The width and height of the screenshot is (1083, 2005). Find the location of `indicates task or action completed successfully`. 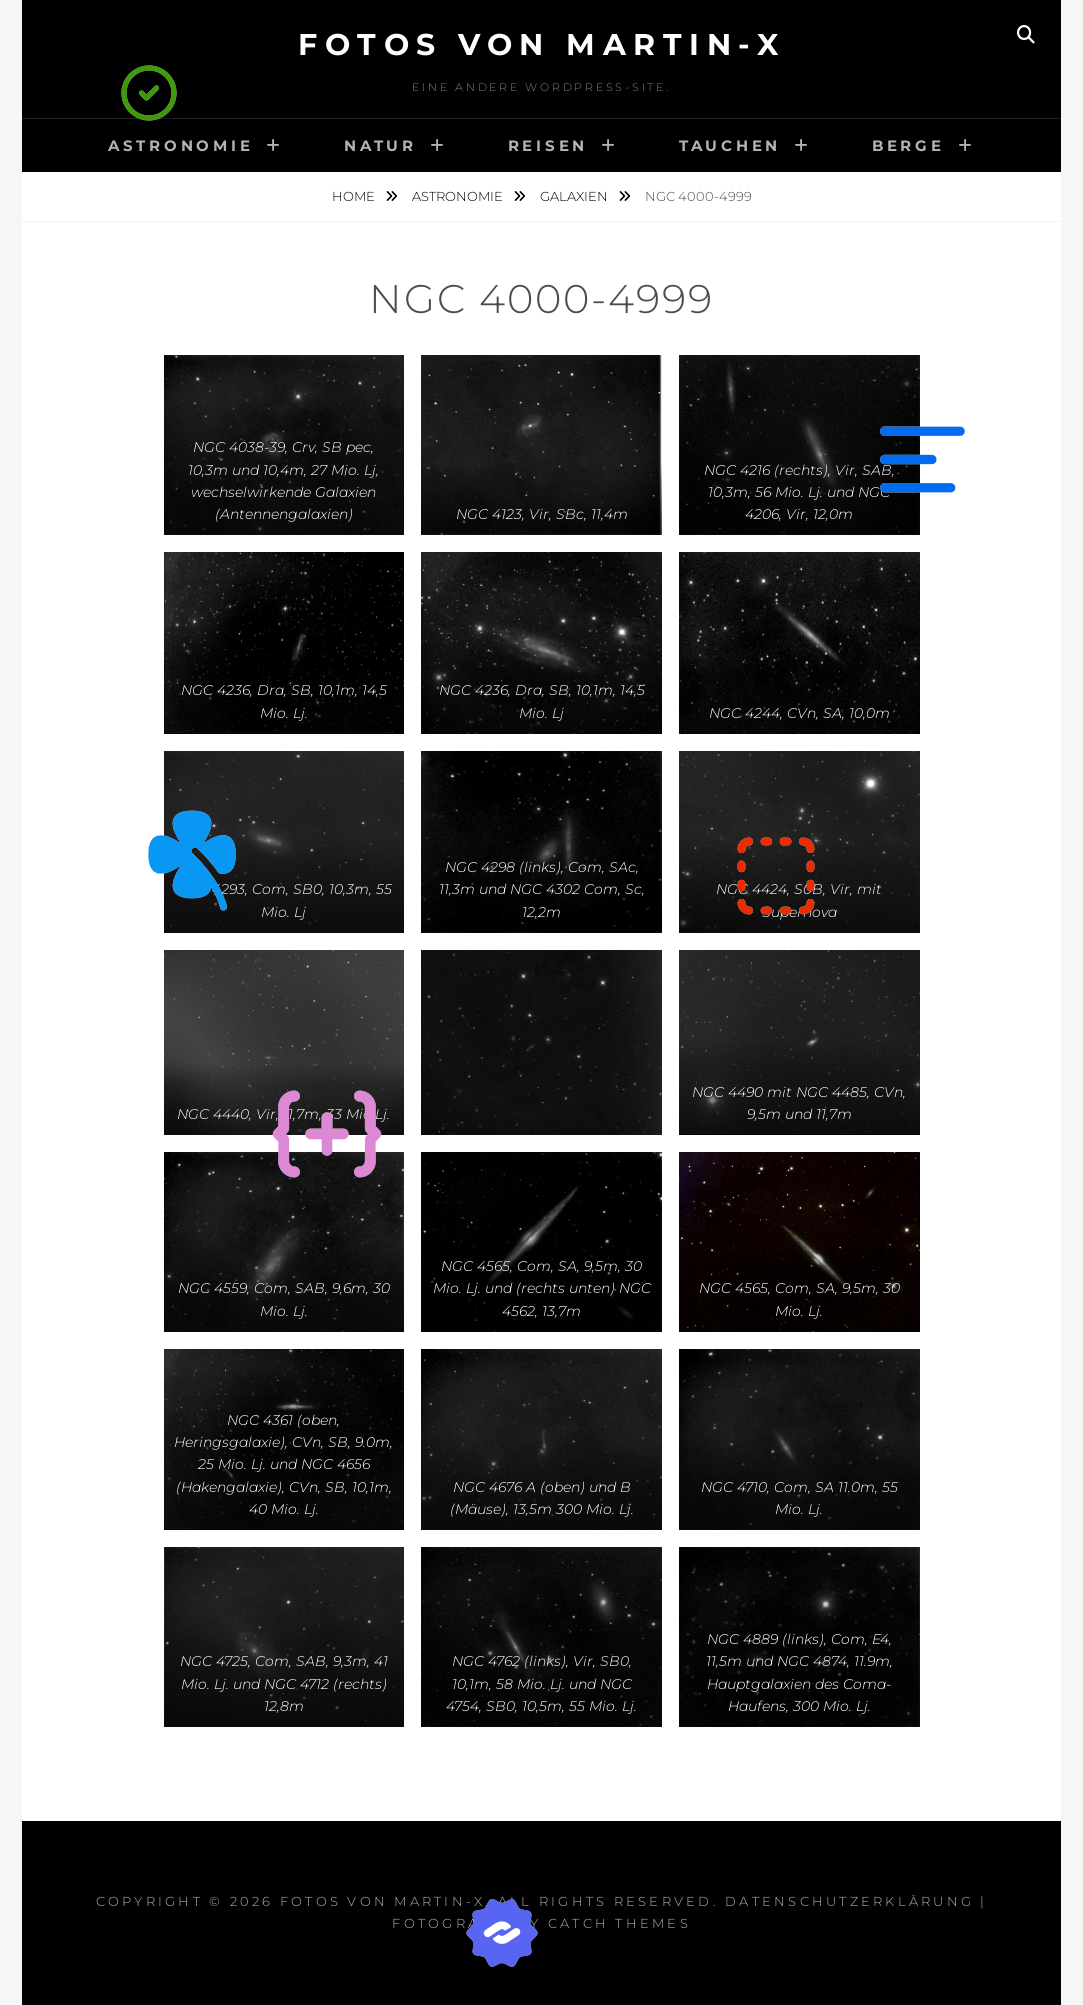

indicates task or action completed successfully is located at coordinates (149, 93).